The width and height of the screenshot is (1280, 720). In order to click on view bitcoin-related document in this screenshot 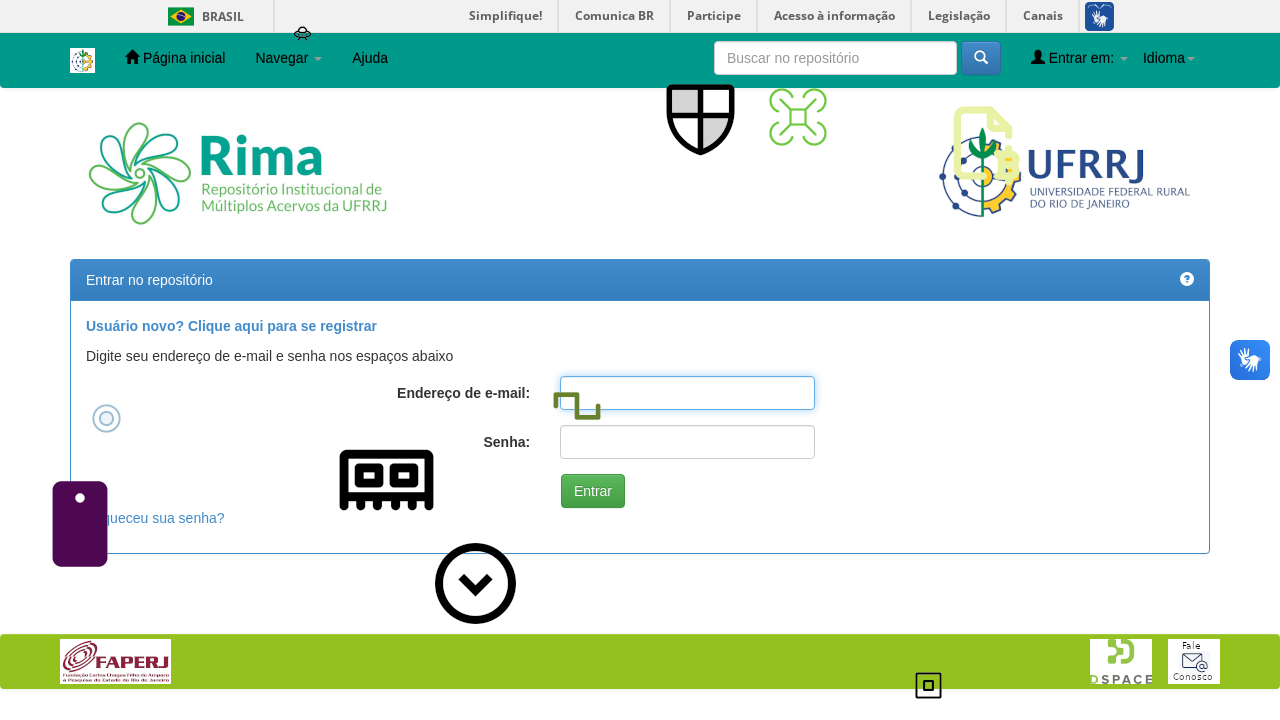, I will do `click(983, 143)`.